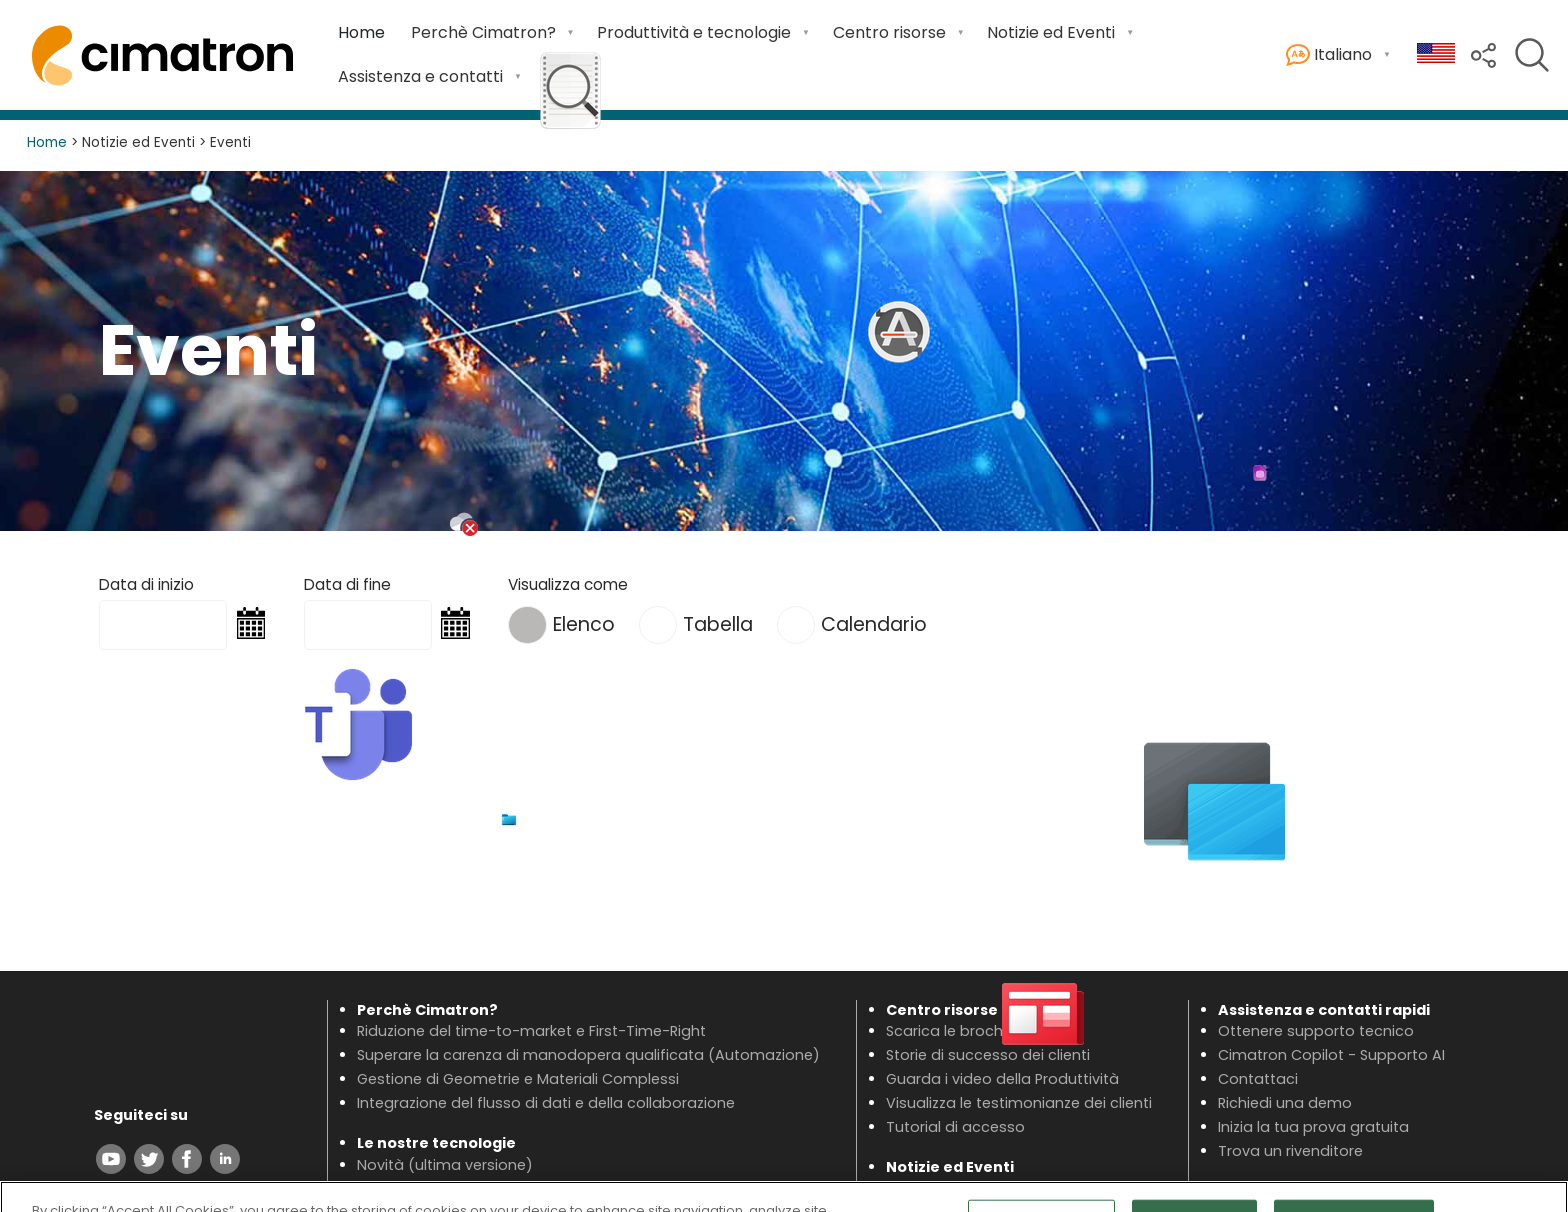 The width and height of the screenshot is (1568, 1212). What do you see at coordinates (350, 724) in the screenshot?
I see `open microsoft teams` at bounding box center [350, 724].